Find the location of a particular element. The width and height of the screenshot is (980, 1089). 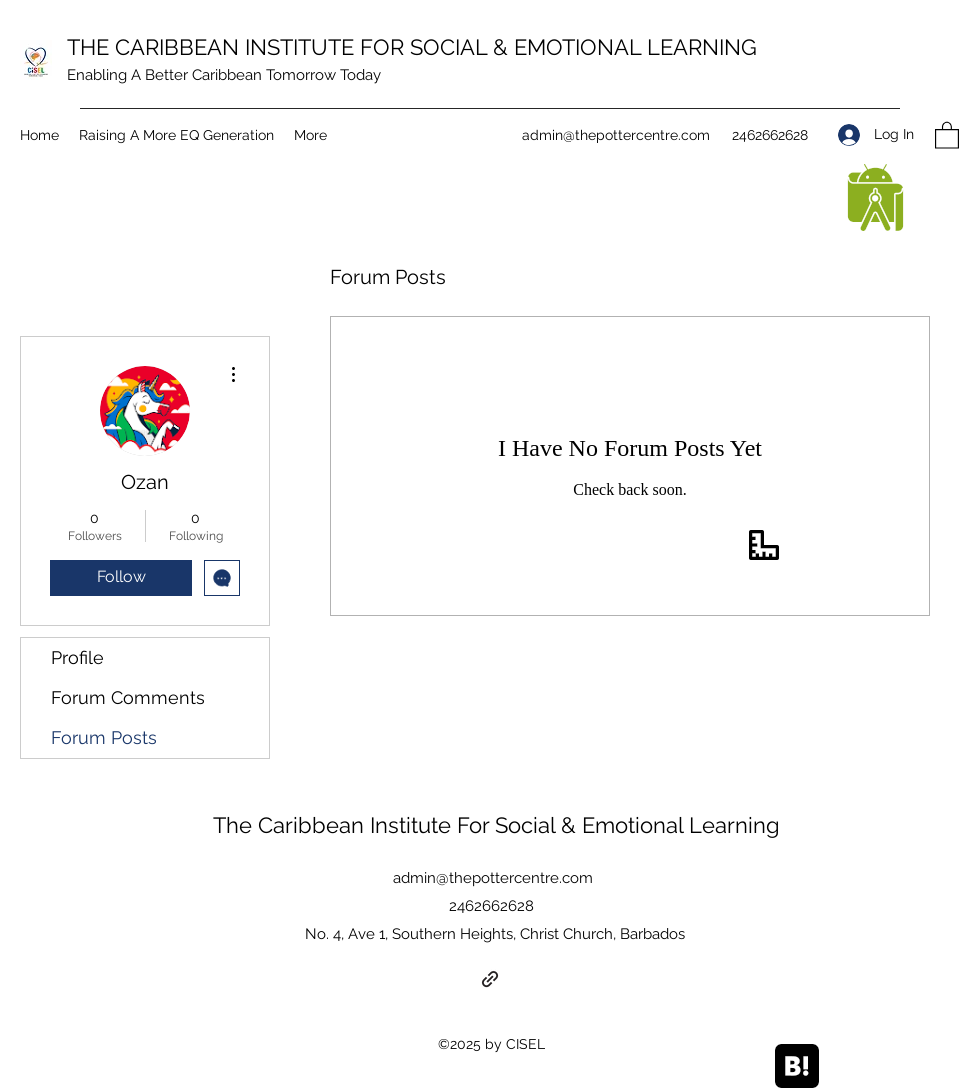

access measurement or ruler tool is located at coordinates (764, 545).